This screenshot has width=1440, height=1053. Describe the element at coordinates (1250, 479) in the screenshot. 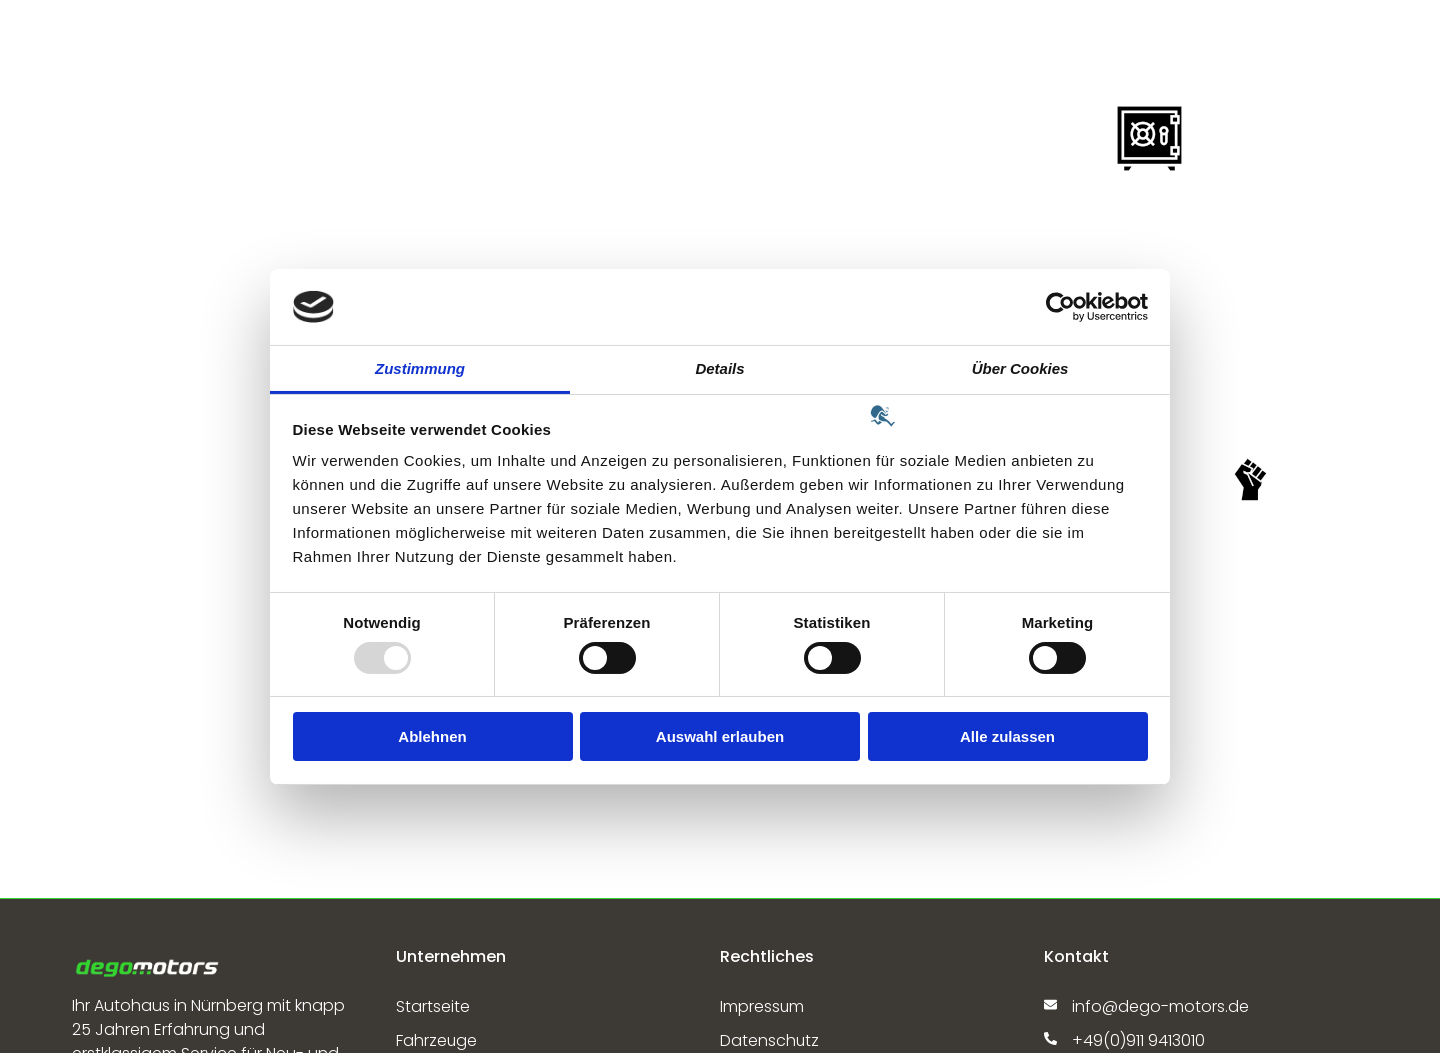

I see `indicates strength or power action in a game` at that location.